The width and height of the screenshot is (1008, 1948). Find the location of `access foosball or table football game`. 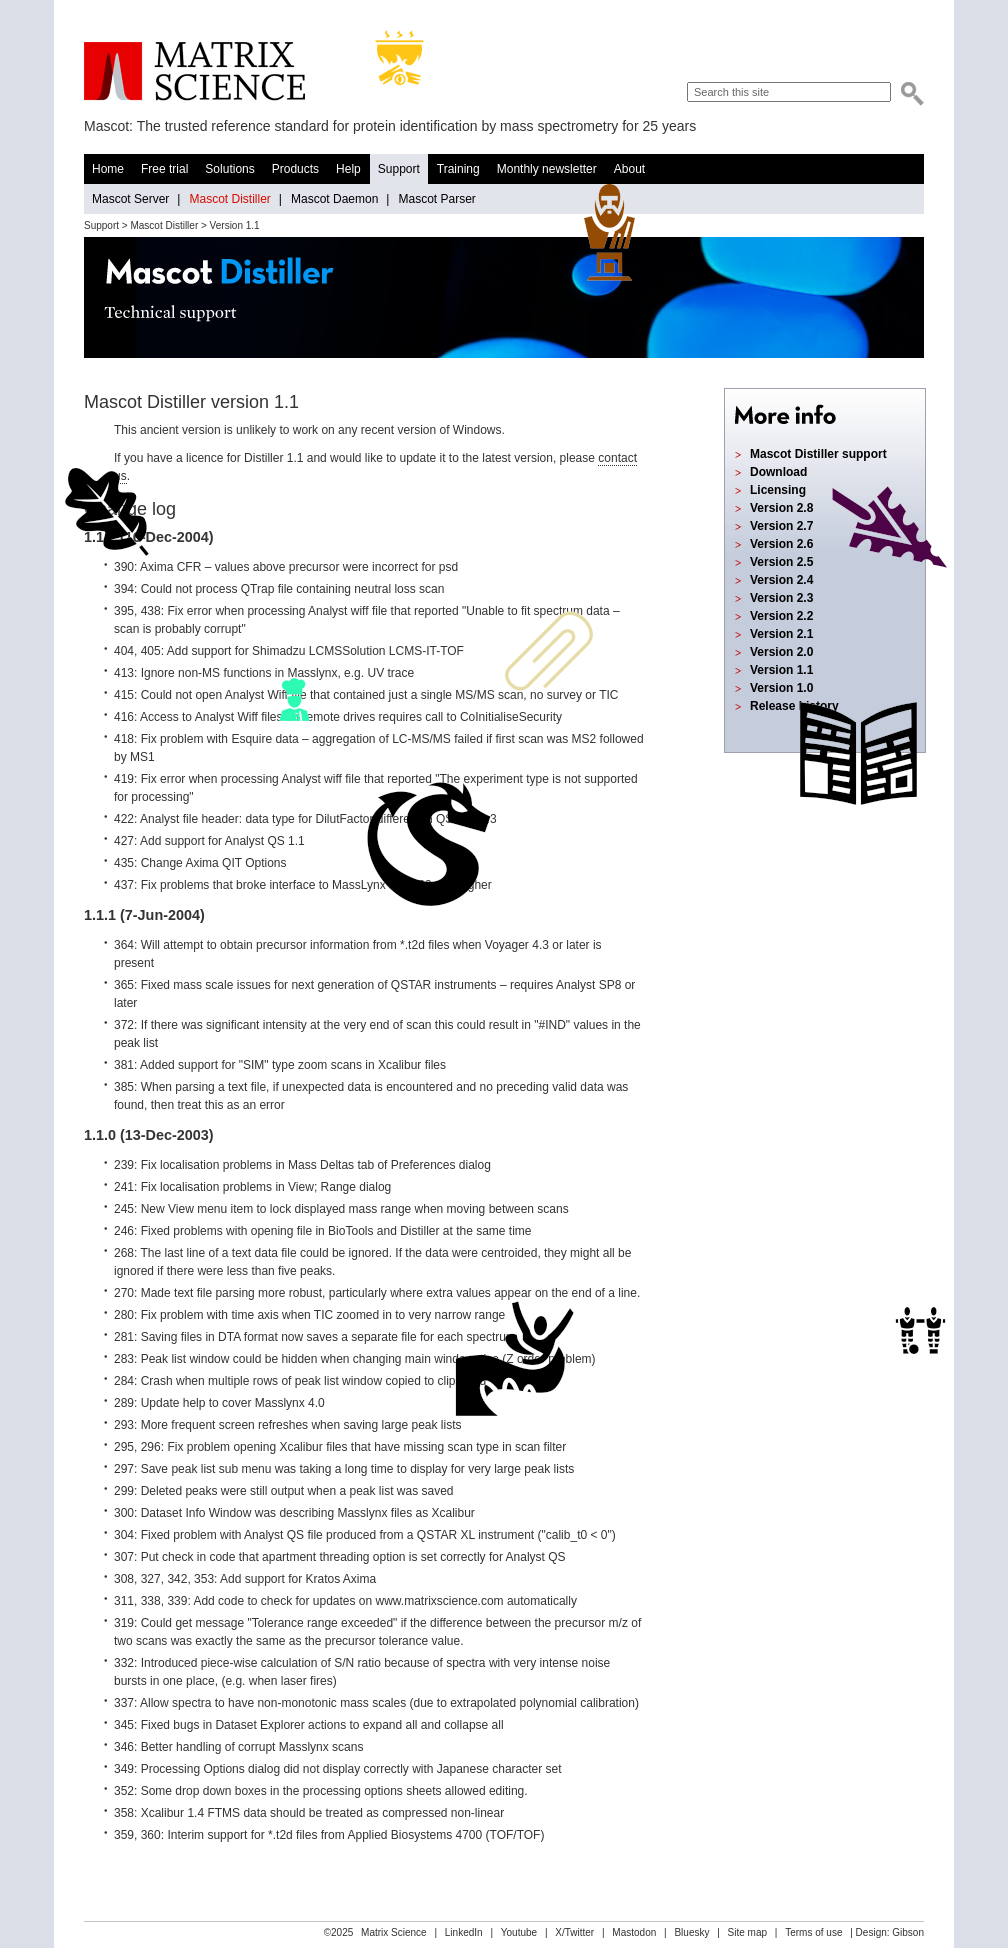

access foosball or table football game is located at coordinates (920, 1330).